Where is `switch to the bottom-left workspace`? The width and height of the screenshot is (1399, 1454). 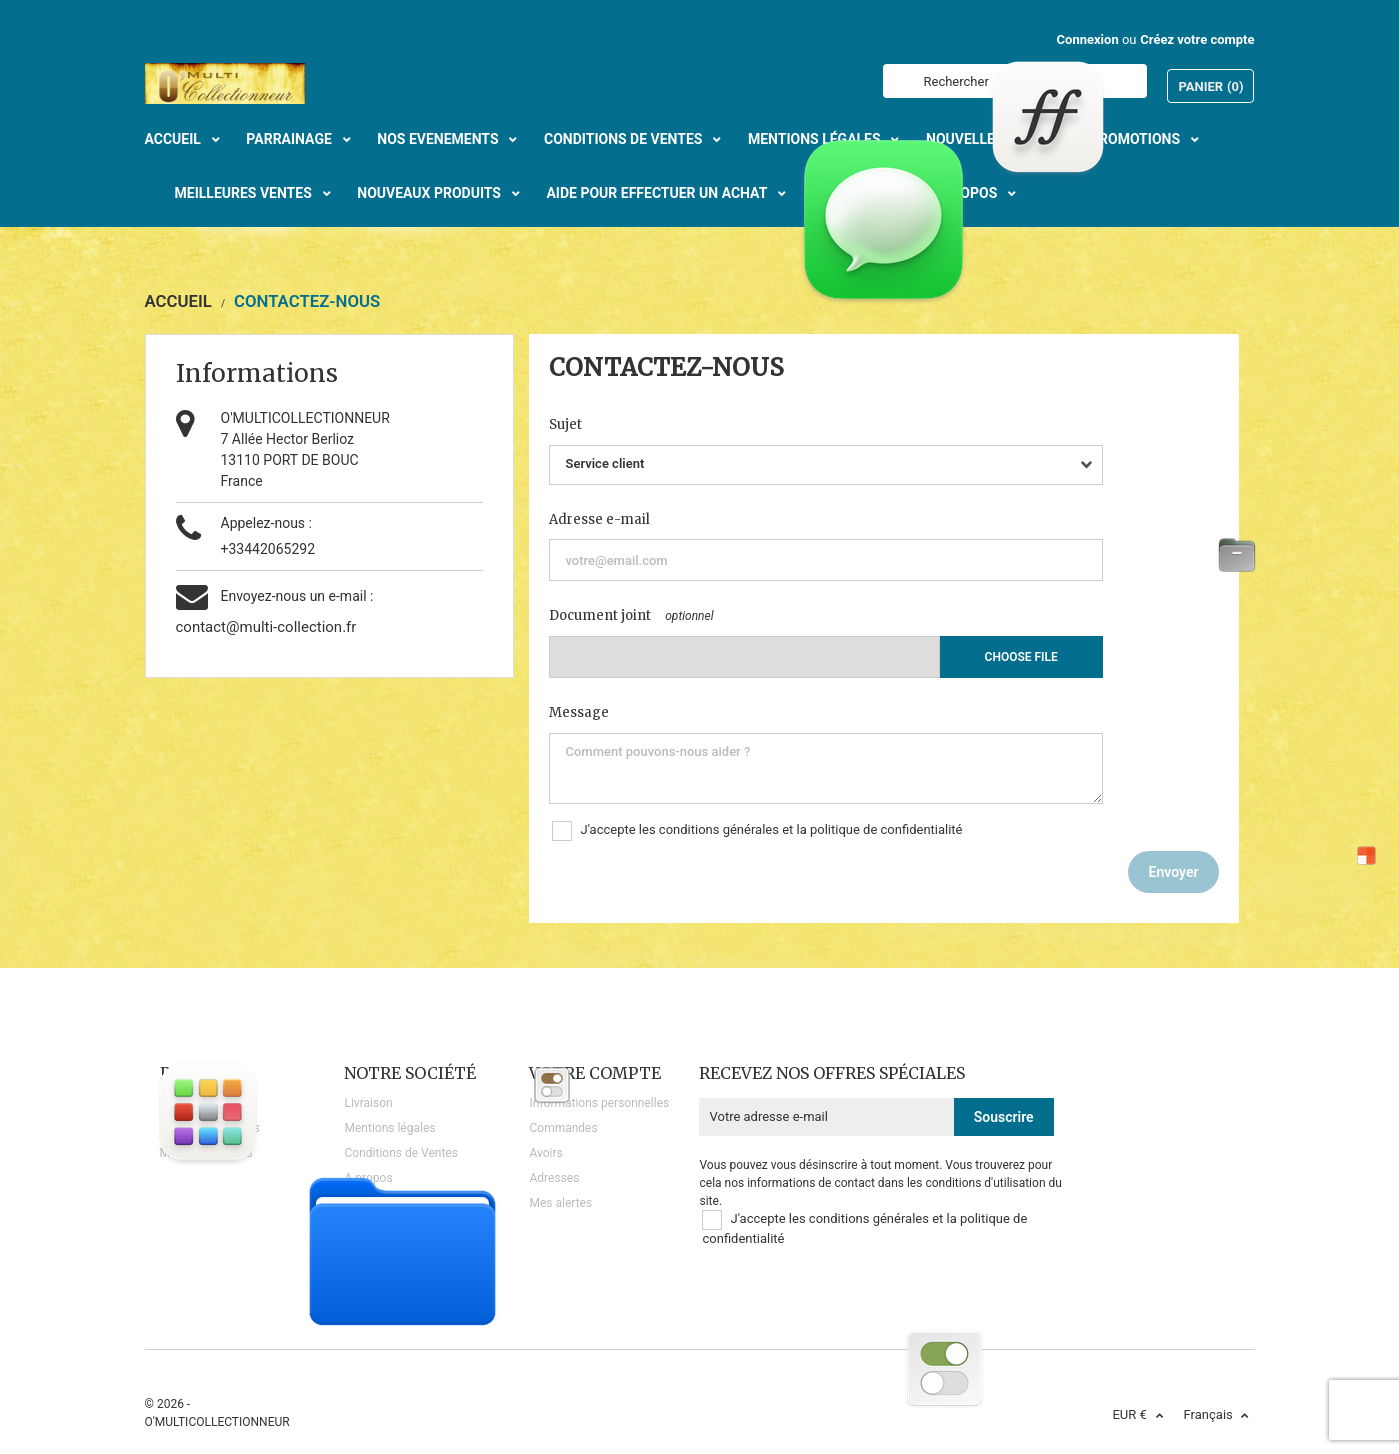 switch to the bottom-left workspace is located at coordinates (1366, 855).